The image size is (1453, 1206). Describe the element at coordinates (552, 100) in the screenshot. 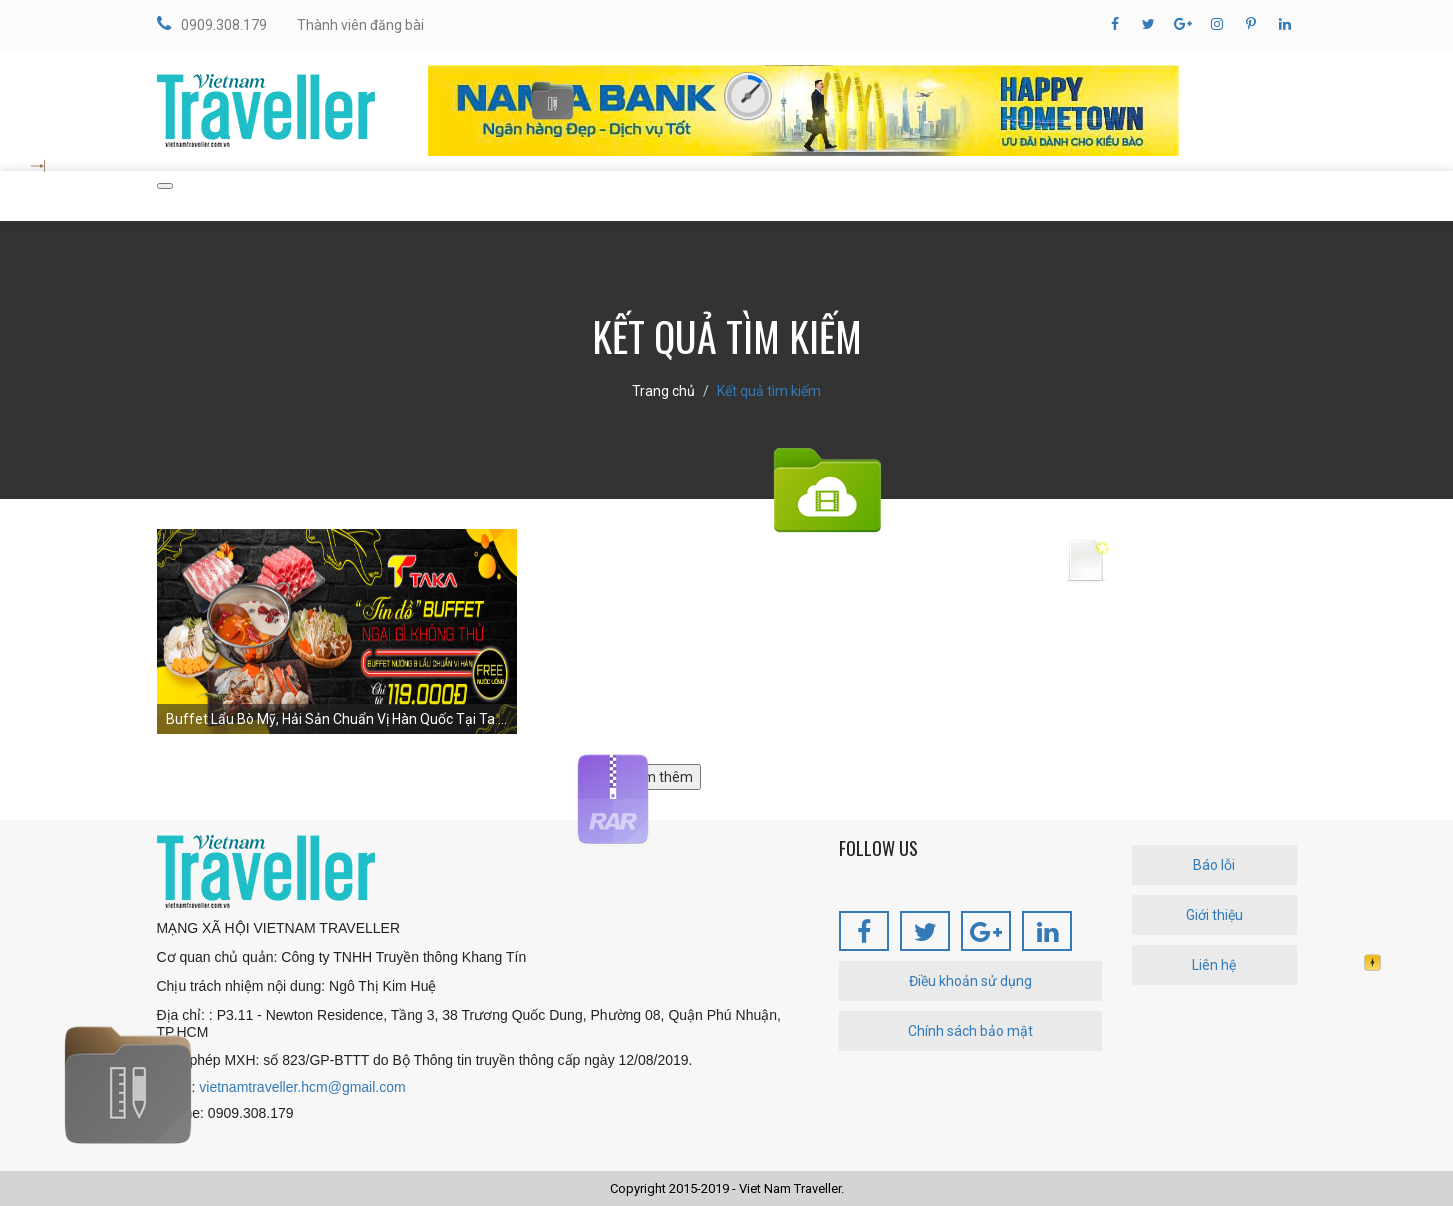

I see `open templates folder` at that location.